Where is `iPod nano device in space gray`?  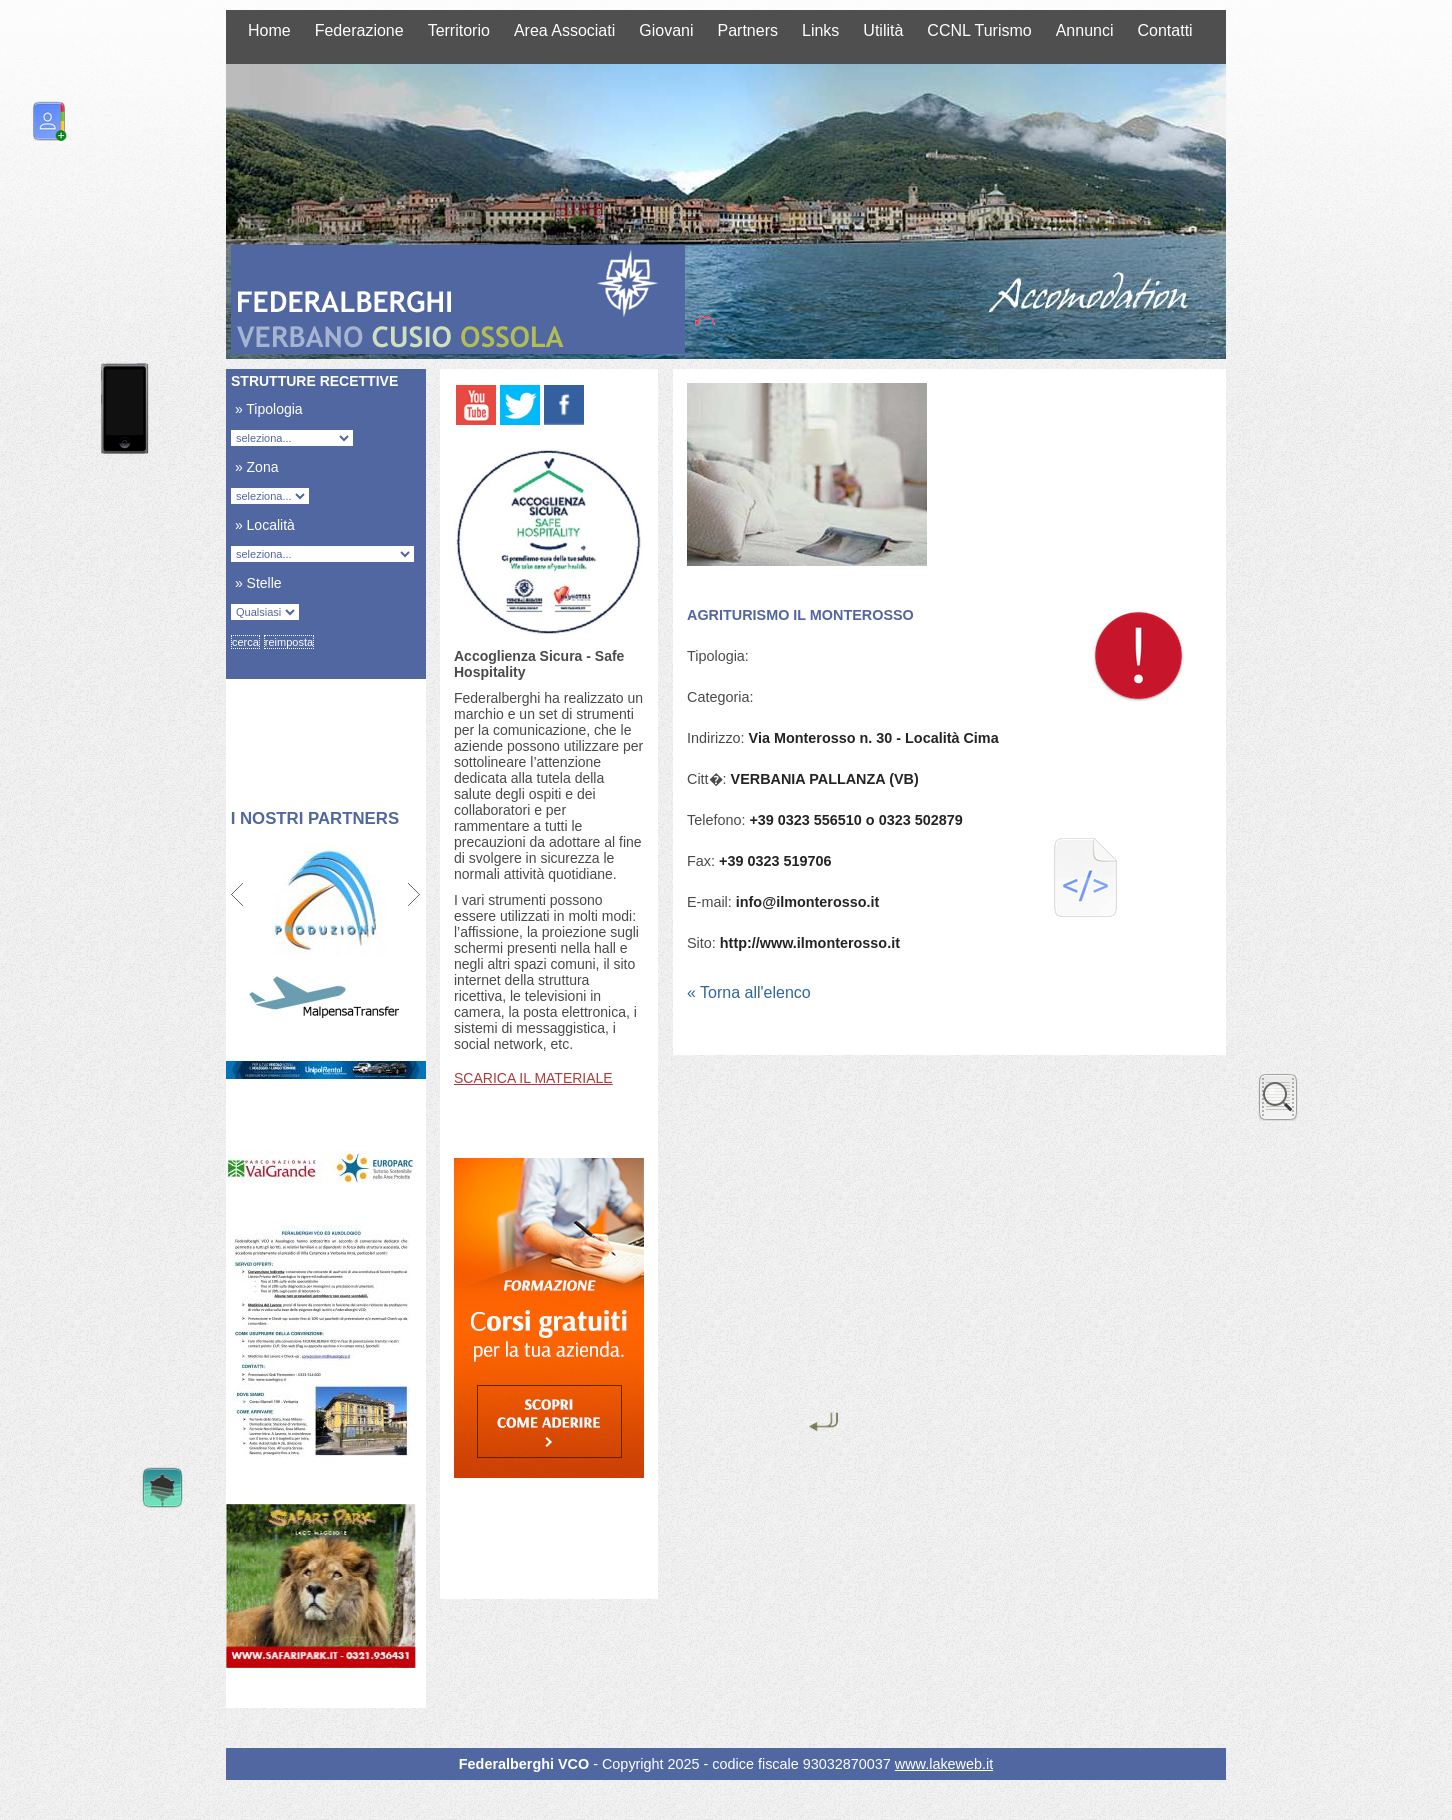
iPod nano device in space gray is located at coordinates (124, 408).